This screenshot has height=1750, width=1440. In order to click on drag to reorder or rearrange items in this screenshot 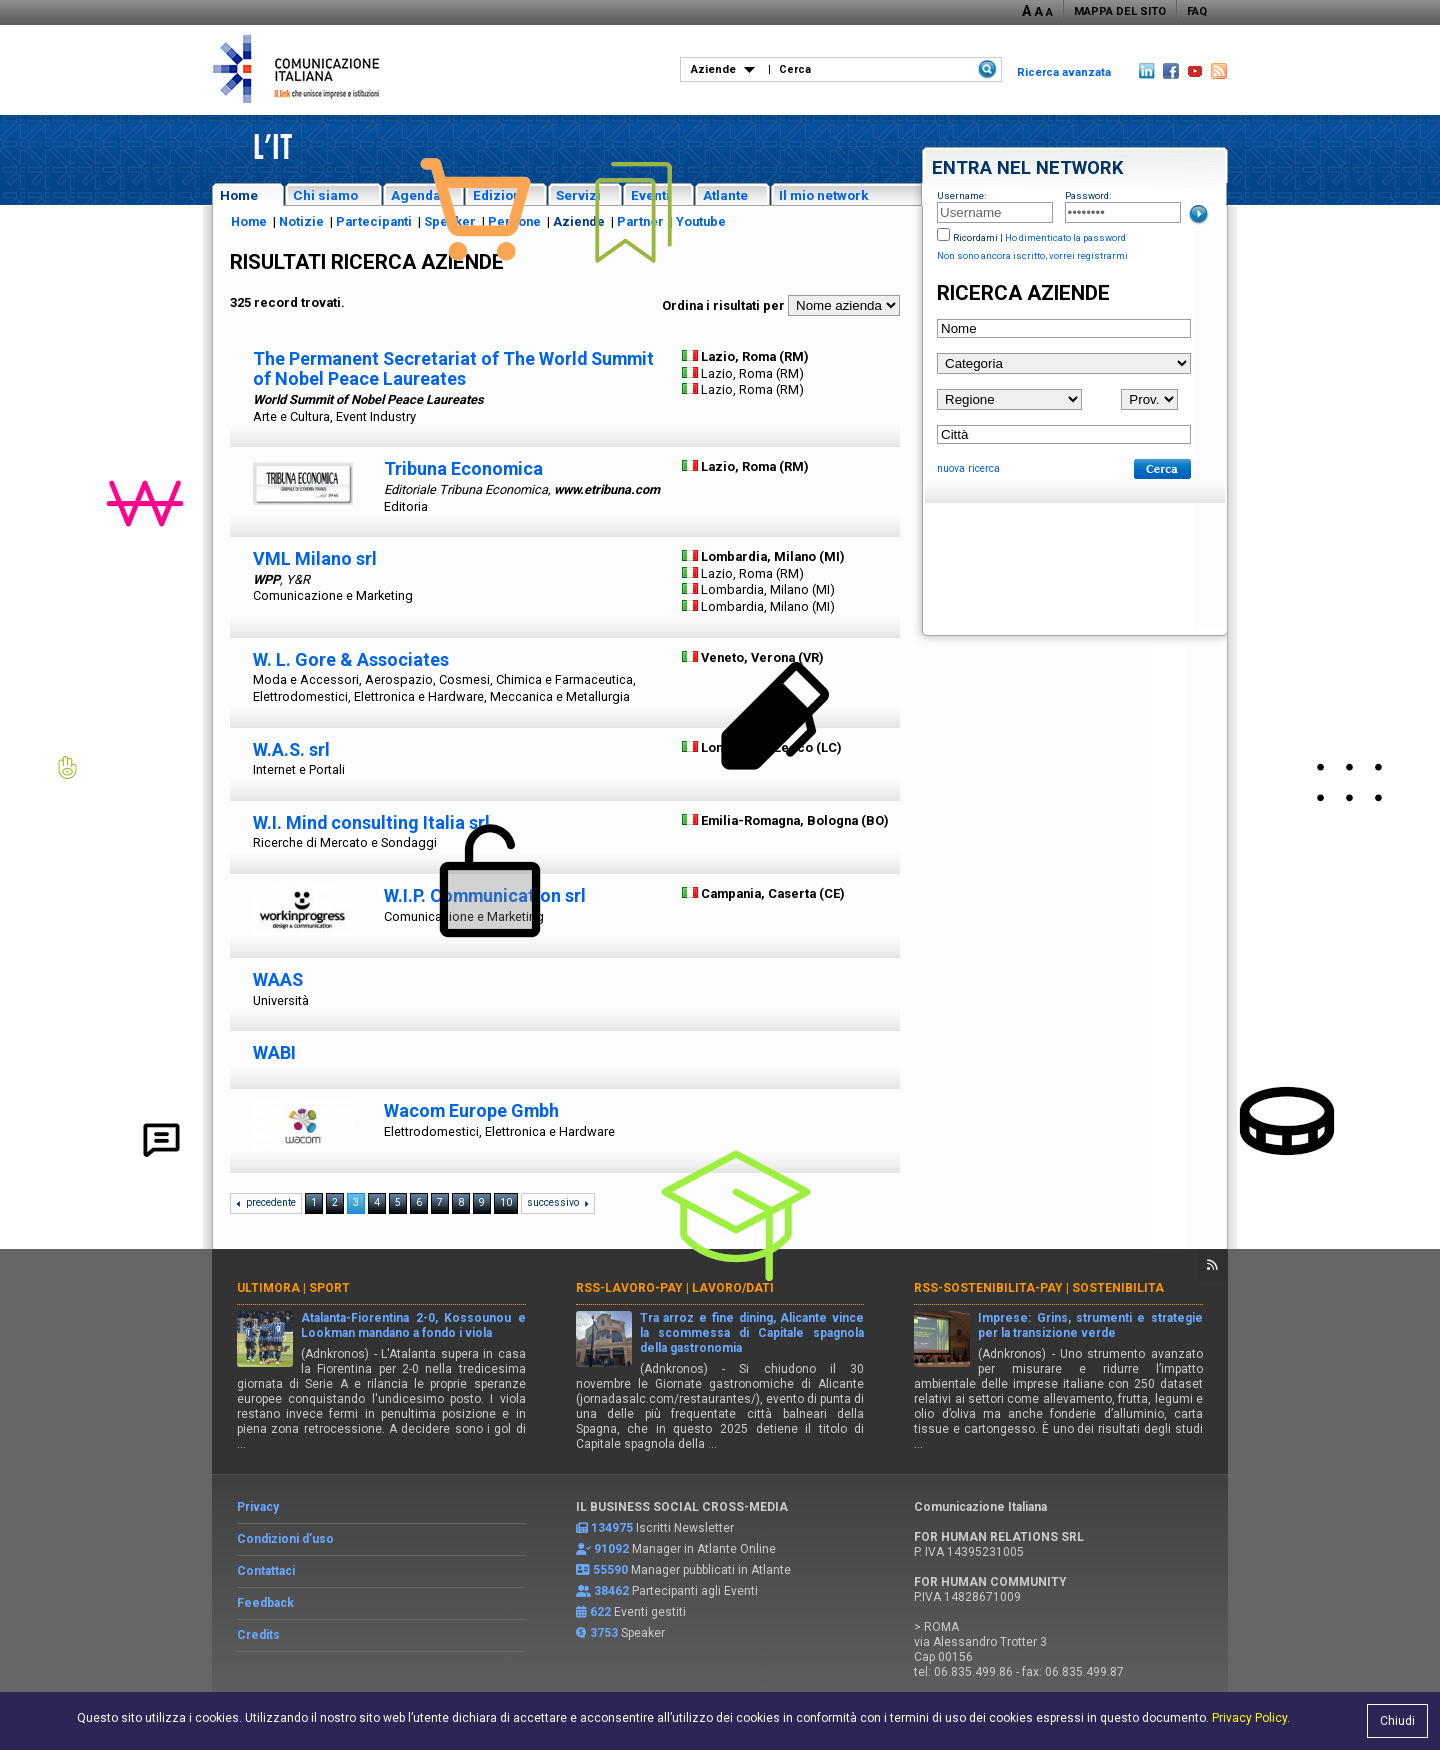, I will do `click(1349, 782)`.